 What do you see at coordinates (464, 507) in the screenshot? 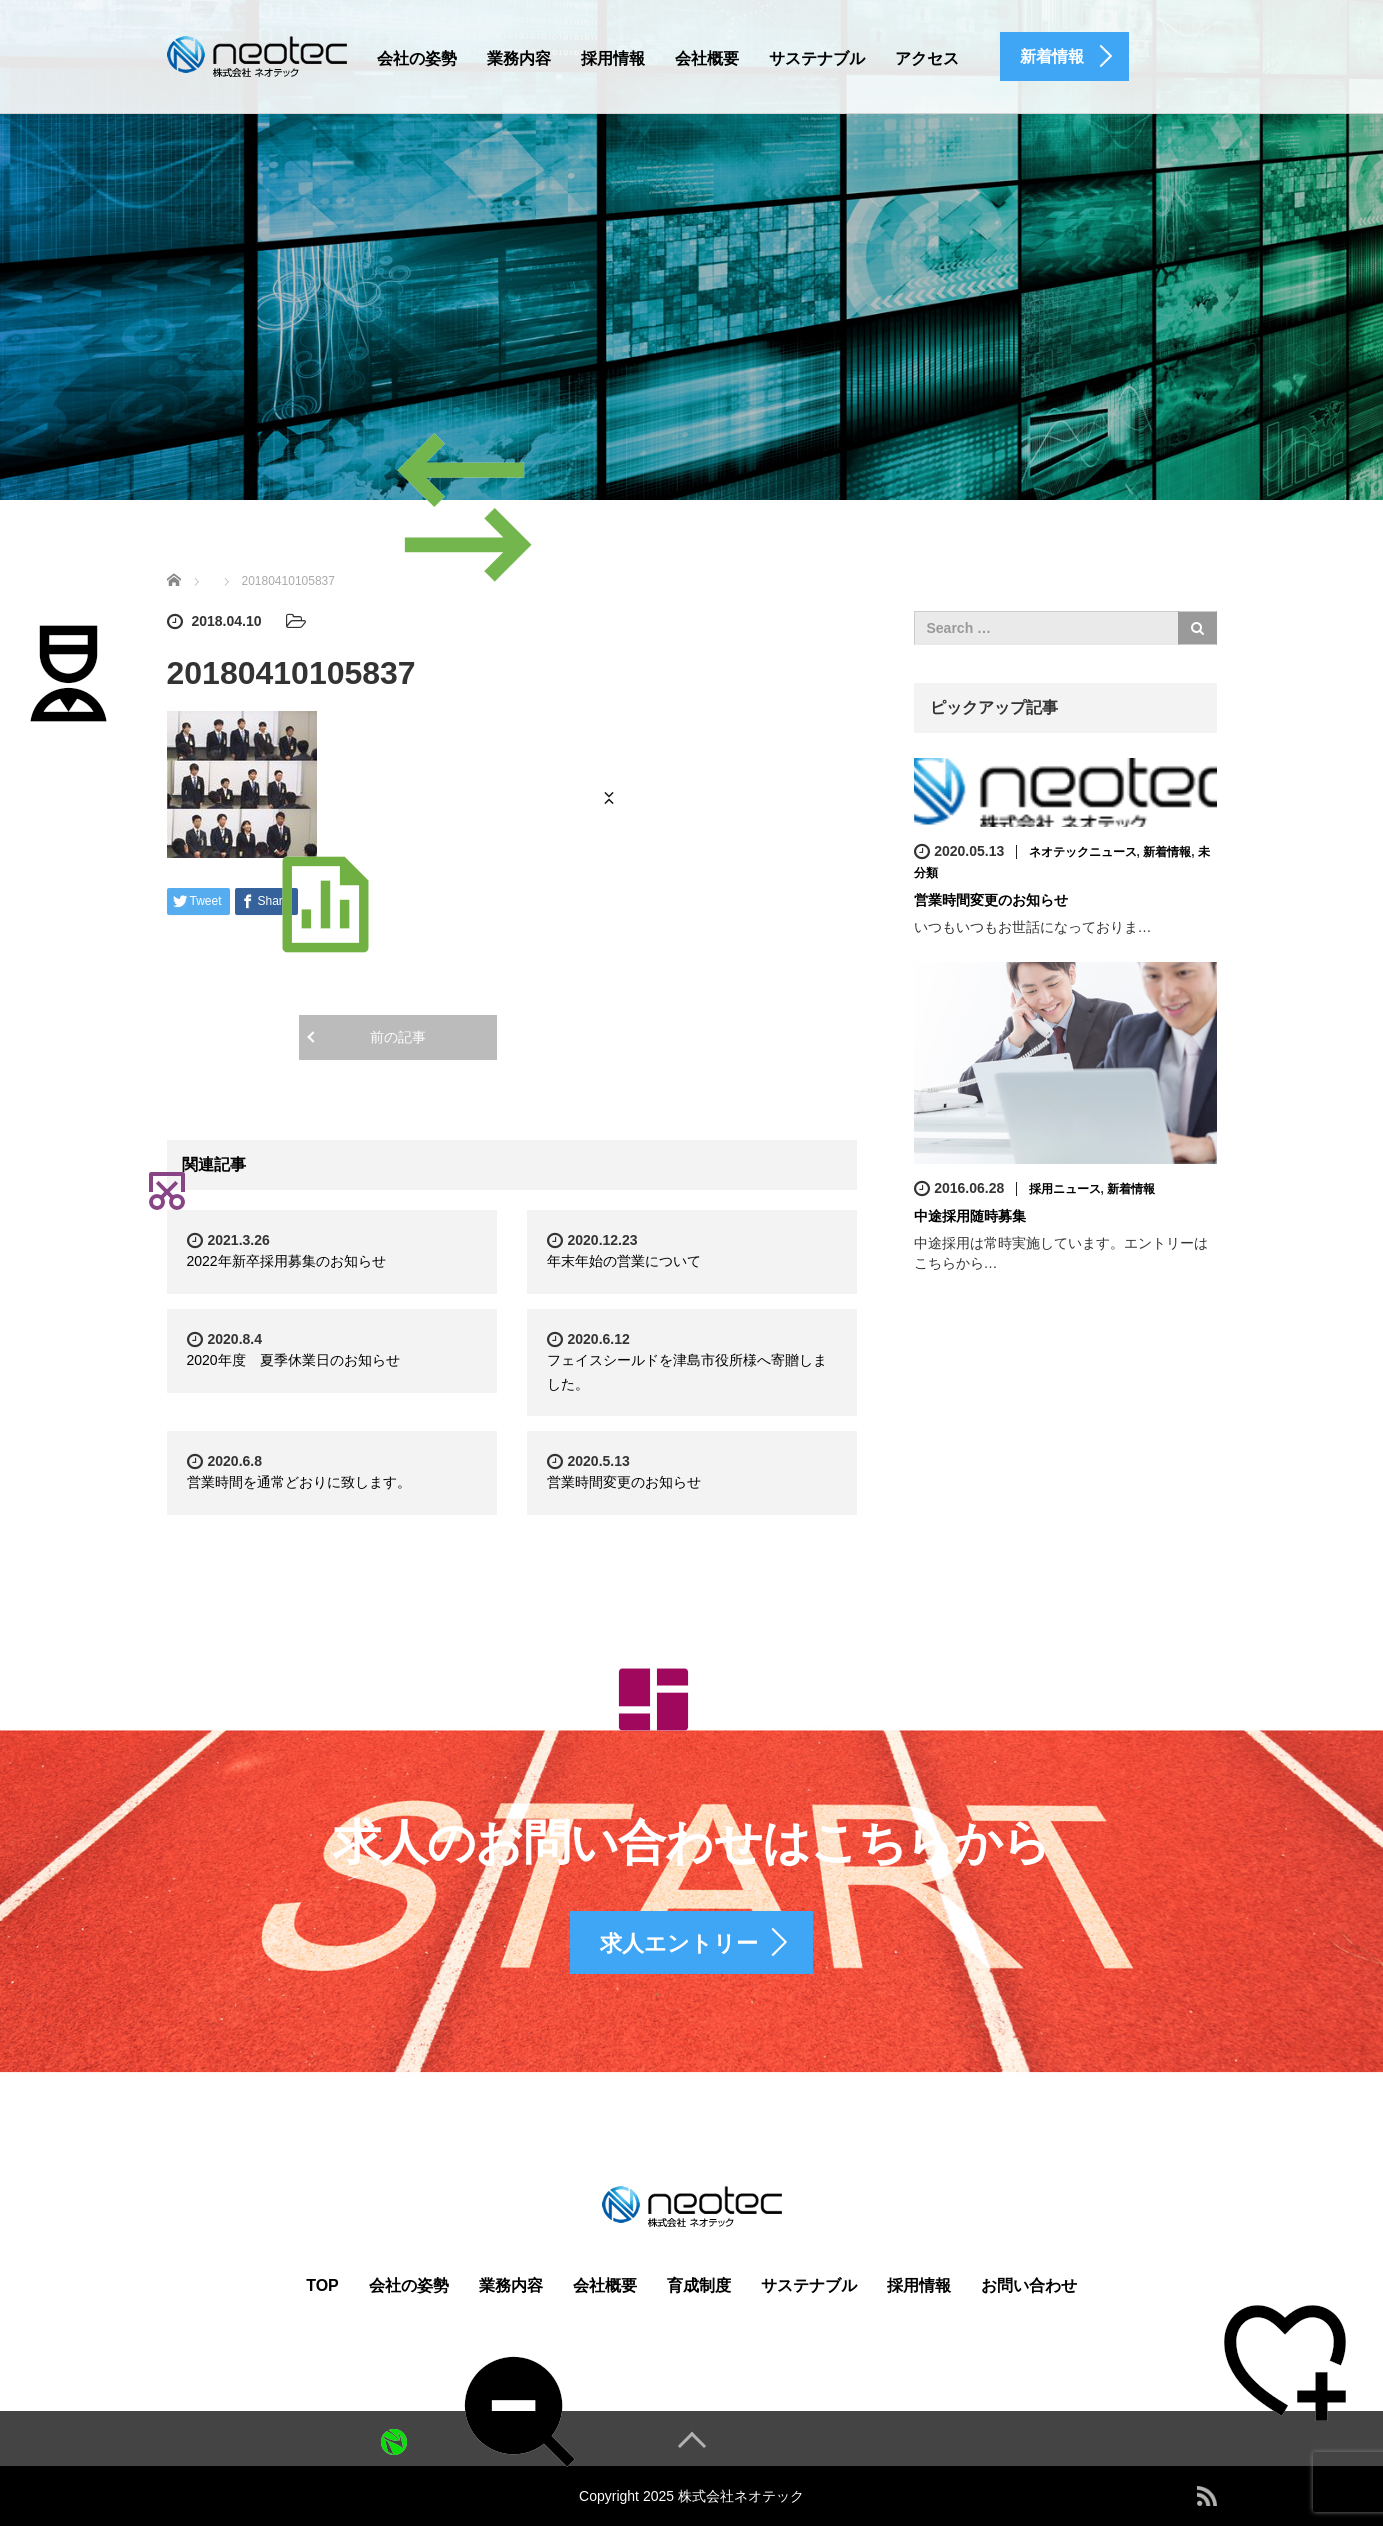
I see `swap or exchange items` at bounding box center [464, 507].